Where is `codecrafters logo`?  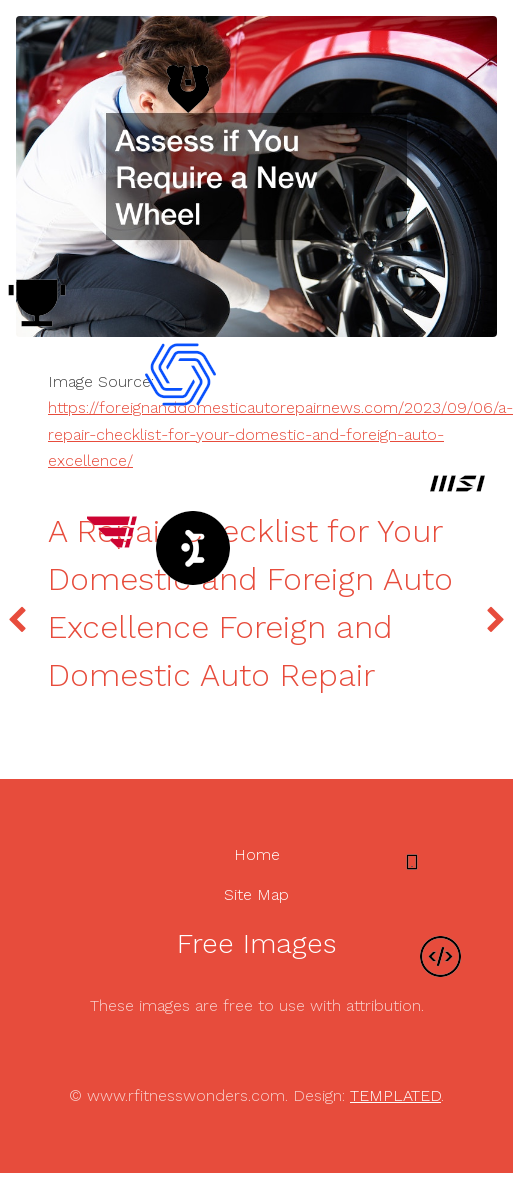 codecrafters logo is located at coordinates (440, 956).